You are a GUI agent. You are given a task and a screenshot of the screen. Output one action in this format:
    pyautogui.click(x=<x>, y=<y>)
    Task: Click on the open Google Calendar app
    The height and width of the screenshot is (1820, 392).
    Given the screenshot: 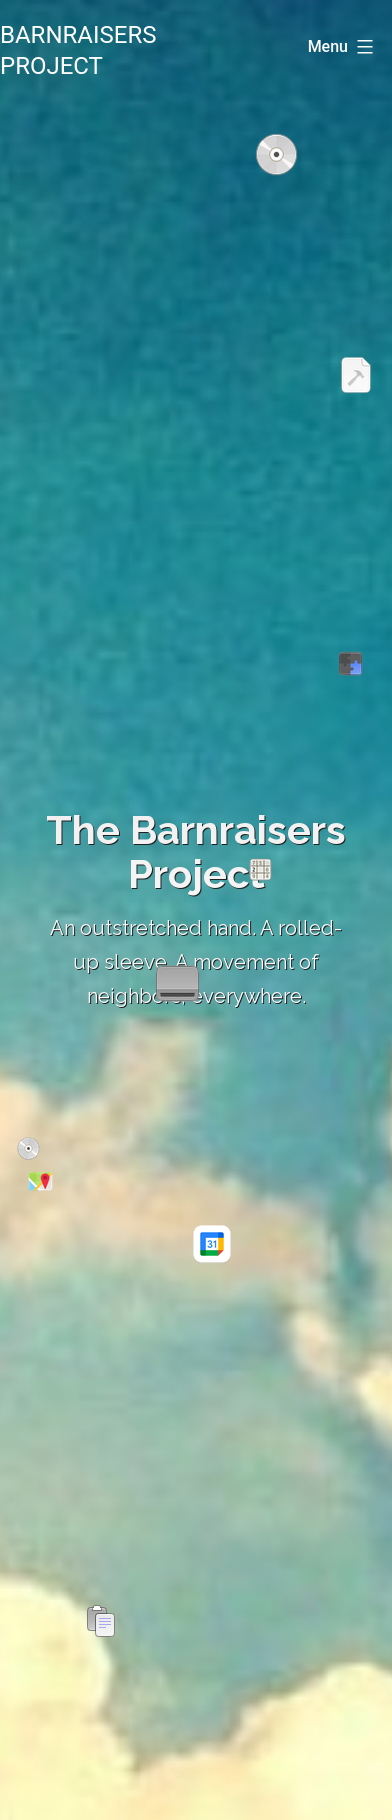 What is the action you would take?
    pyautogui.click(x=212, y=1244)
    